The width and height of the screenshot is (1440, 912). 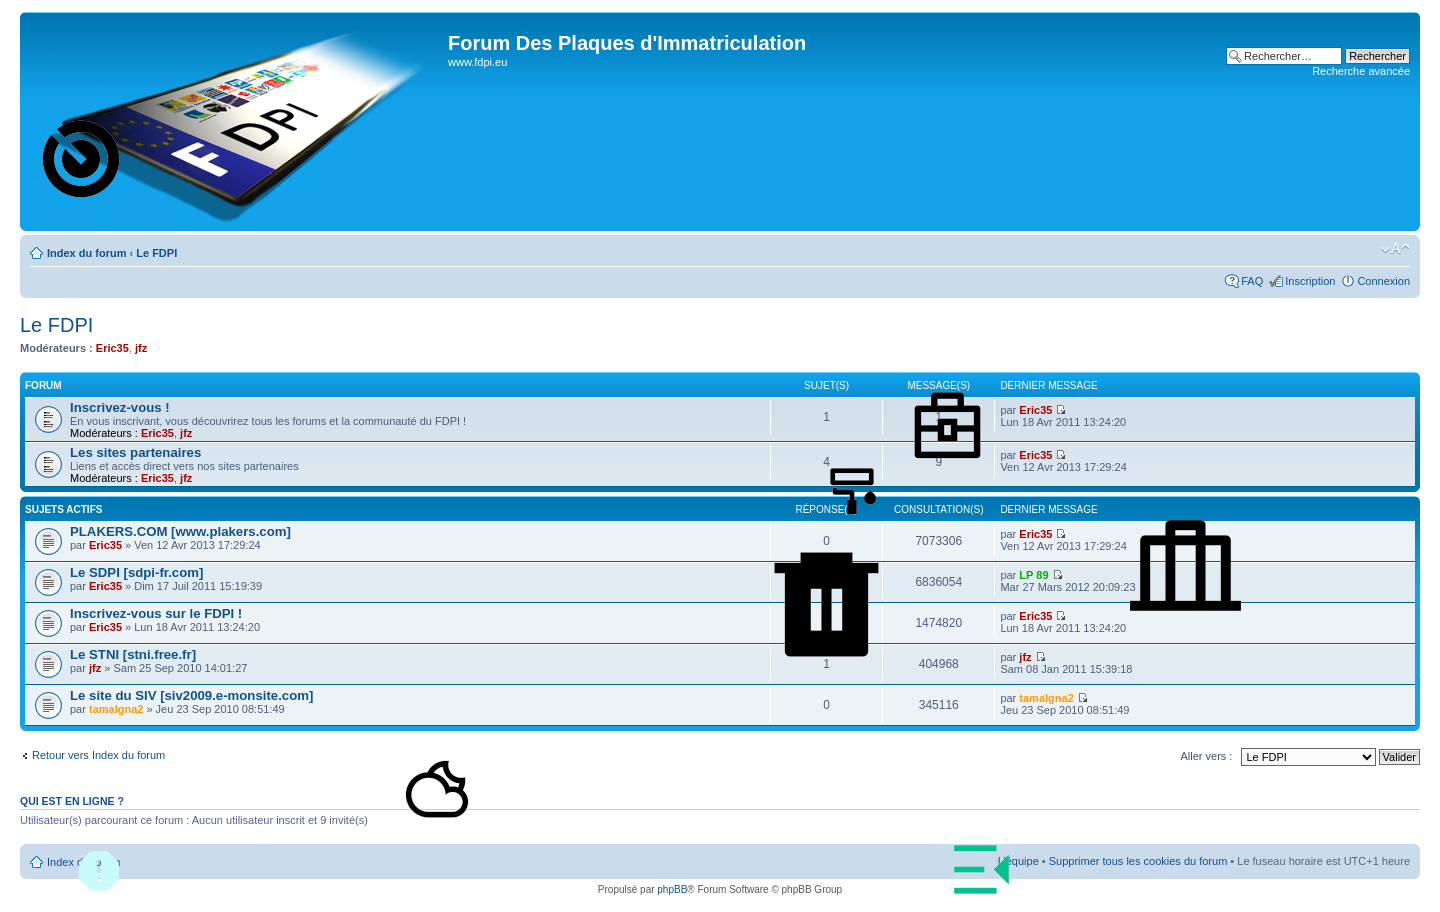 I want to click on delete selected item, so click(x=826, y=604).